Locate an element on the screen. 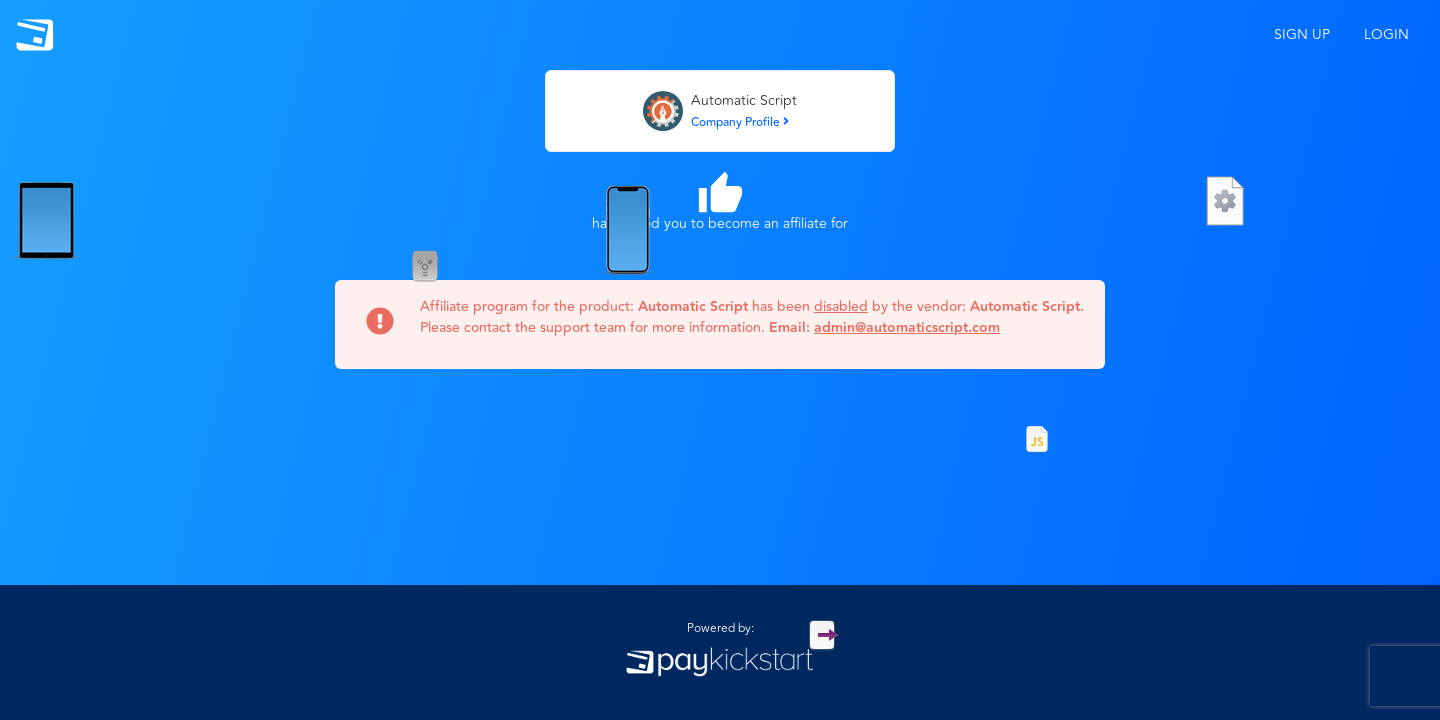 This screenshot has width=1440, height=720. iPad Pro with cellular connectivity in device list is located at coordinates (46, 220).